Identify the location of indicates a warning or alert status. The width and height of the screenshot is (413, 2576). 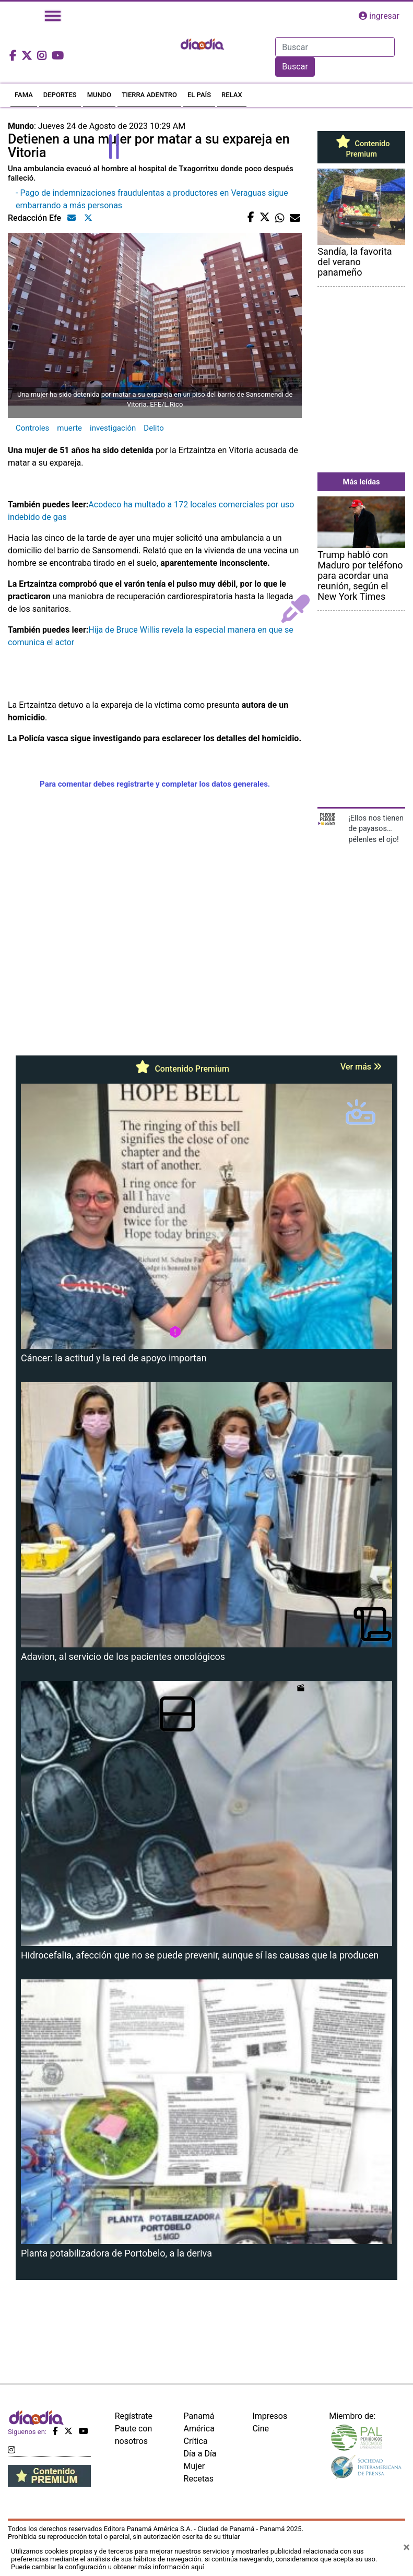
(175, 1332).